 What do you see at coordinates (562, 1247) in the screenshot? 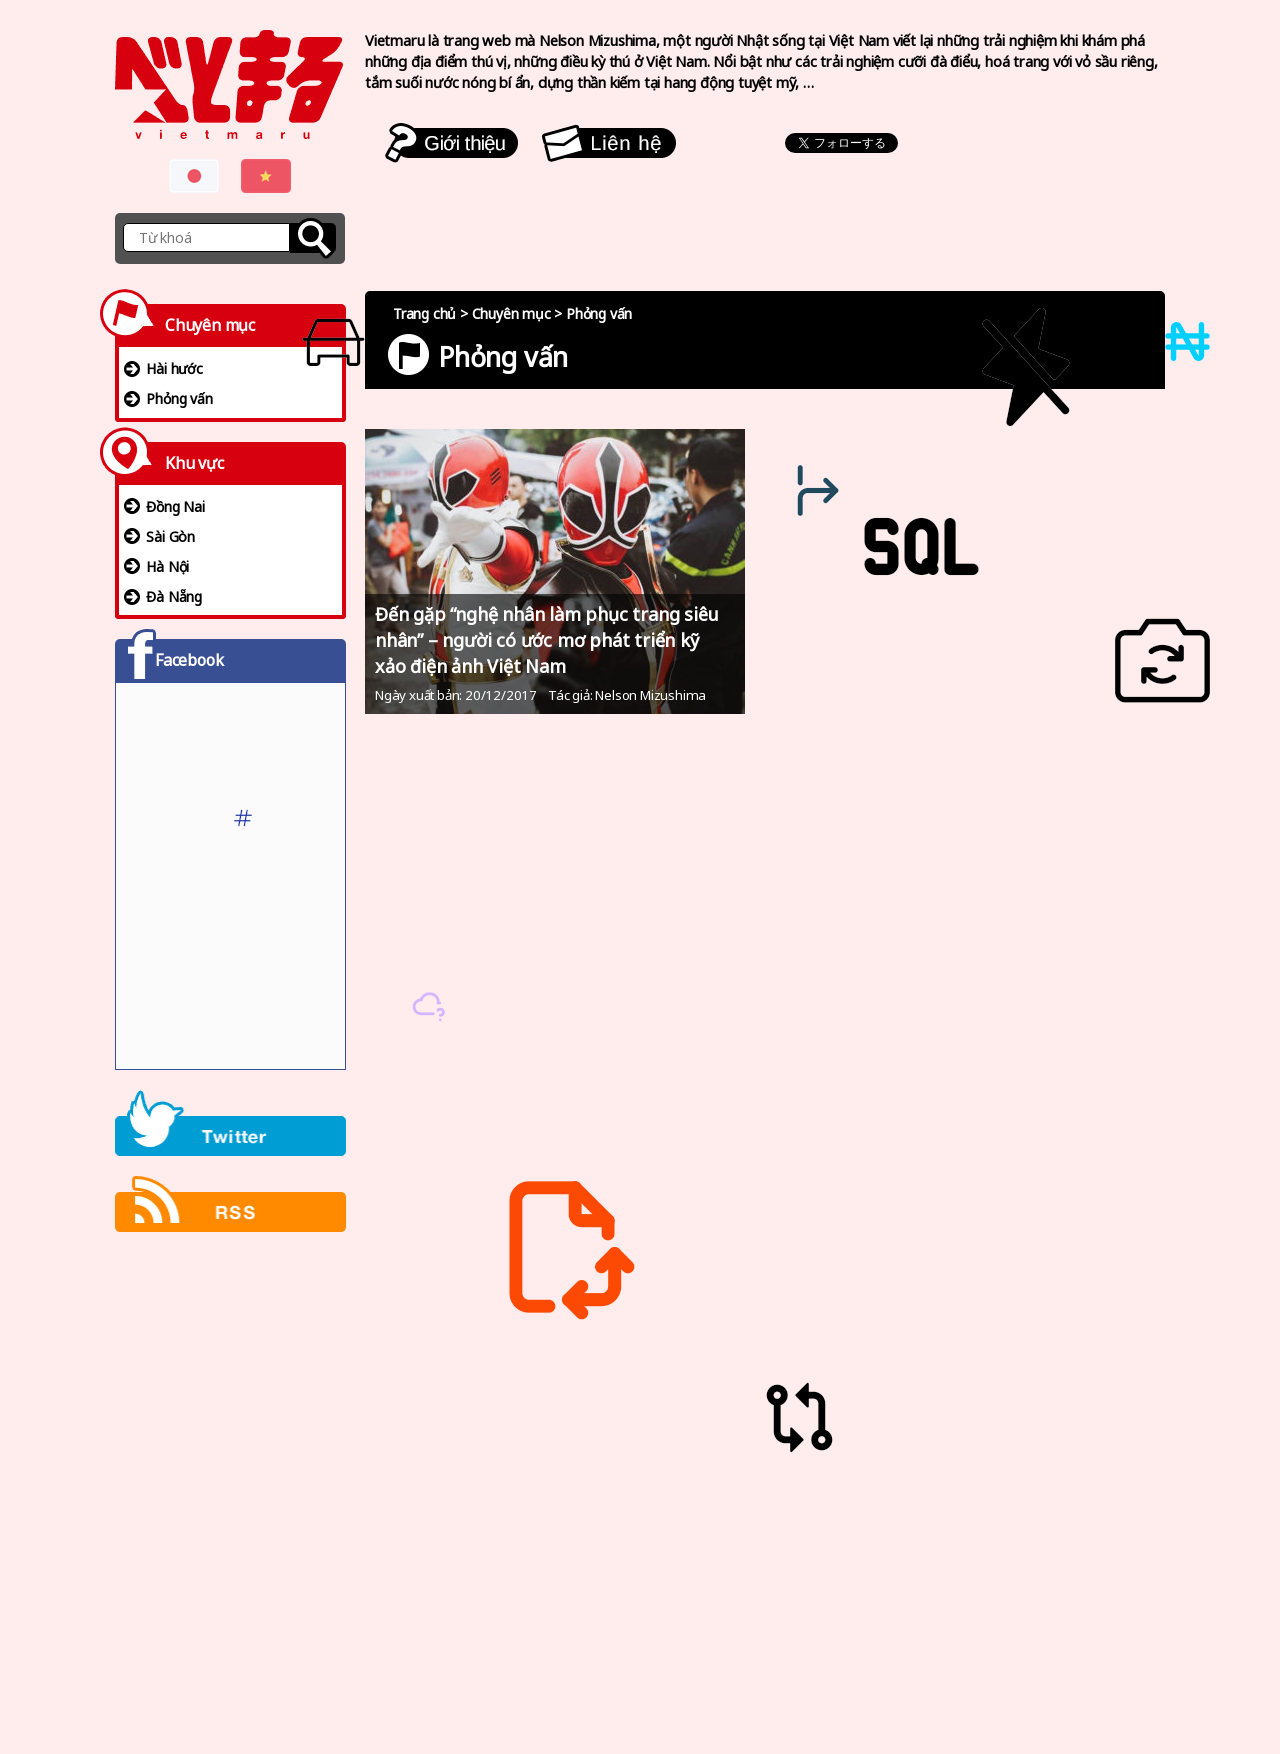
I see `change document orientation between portrait and landscape` at bounding box center [562, 1247].